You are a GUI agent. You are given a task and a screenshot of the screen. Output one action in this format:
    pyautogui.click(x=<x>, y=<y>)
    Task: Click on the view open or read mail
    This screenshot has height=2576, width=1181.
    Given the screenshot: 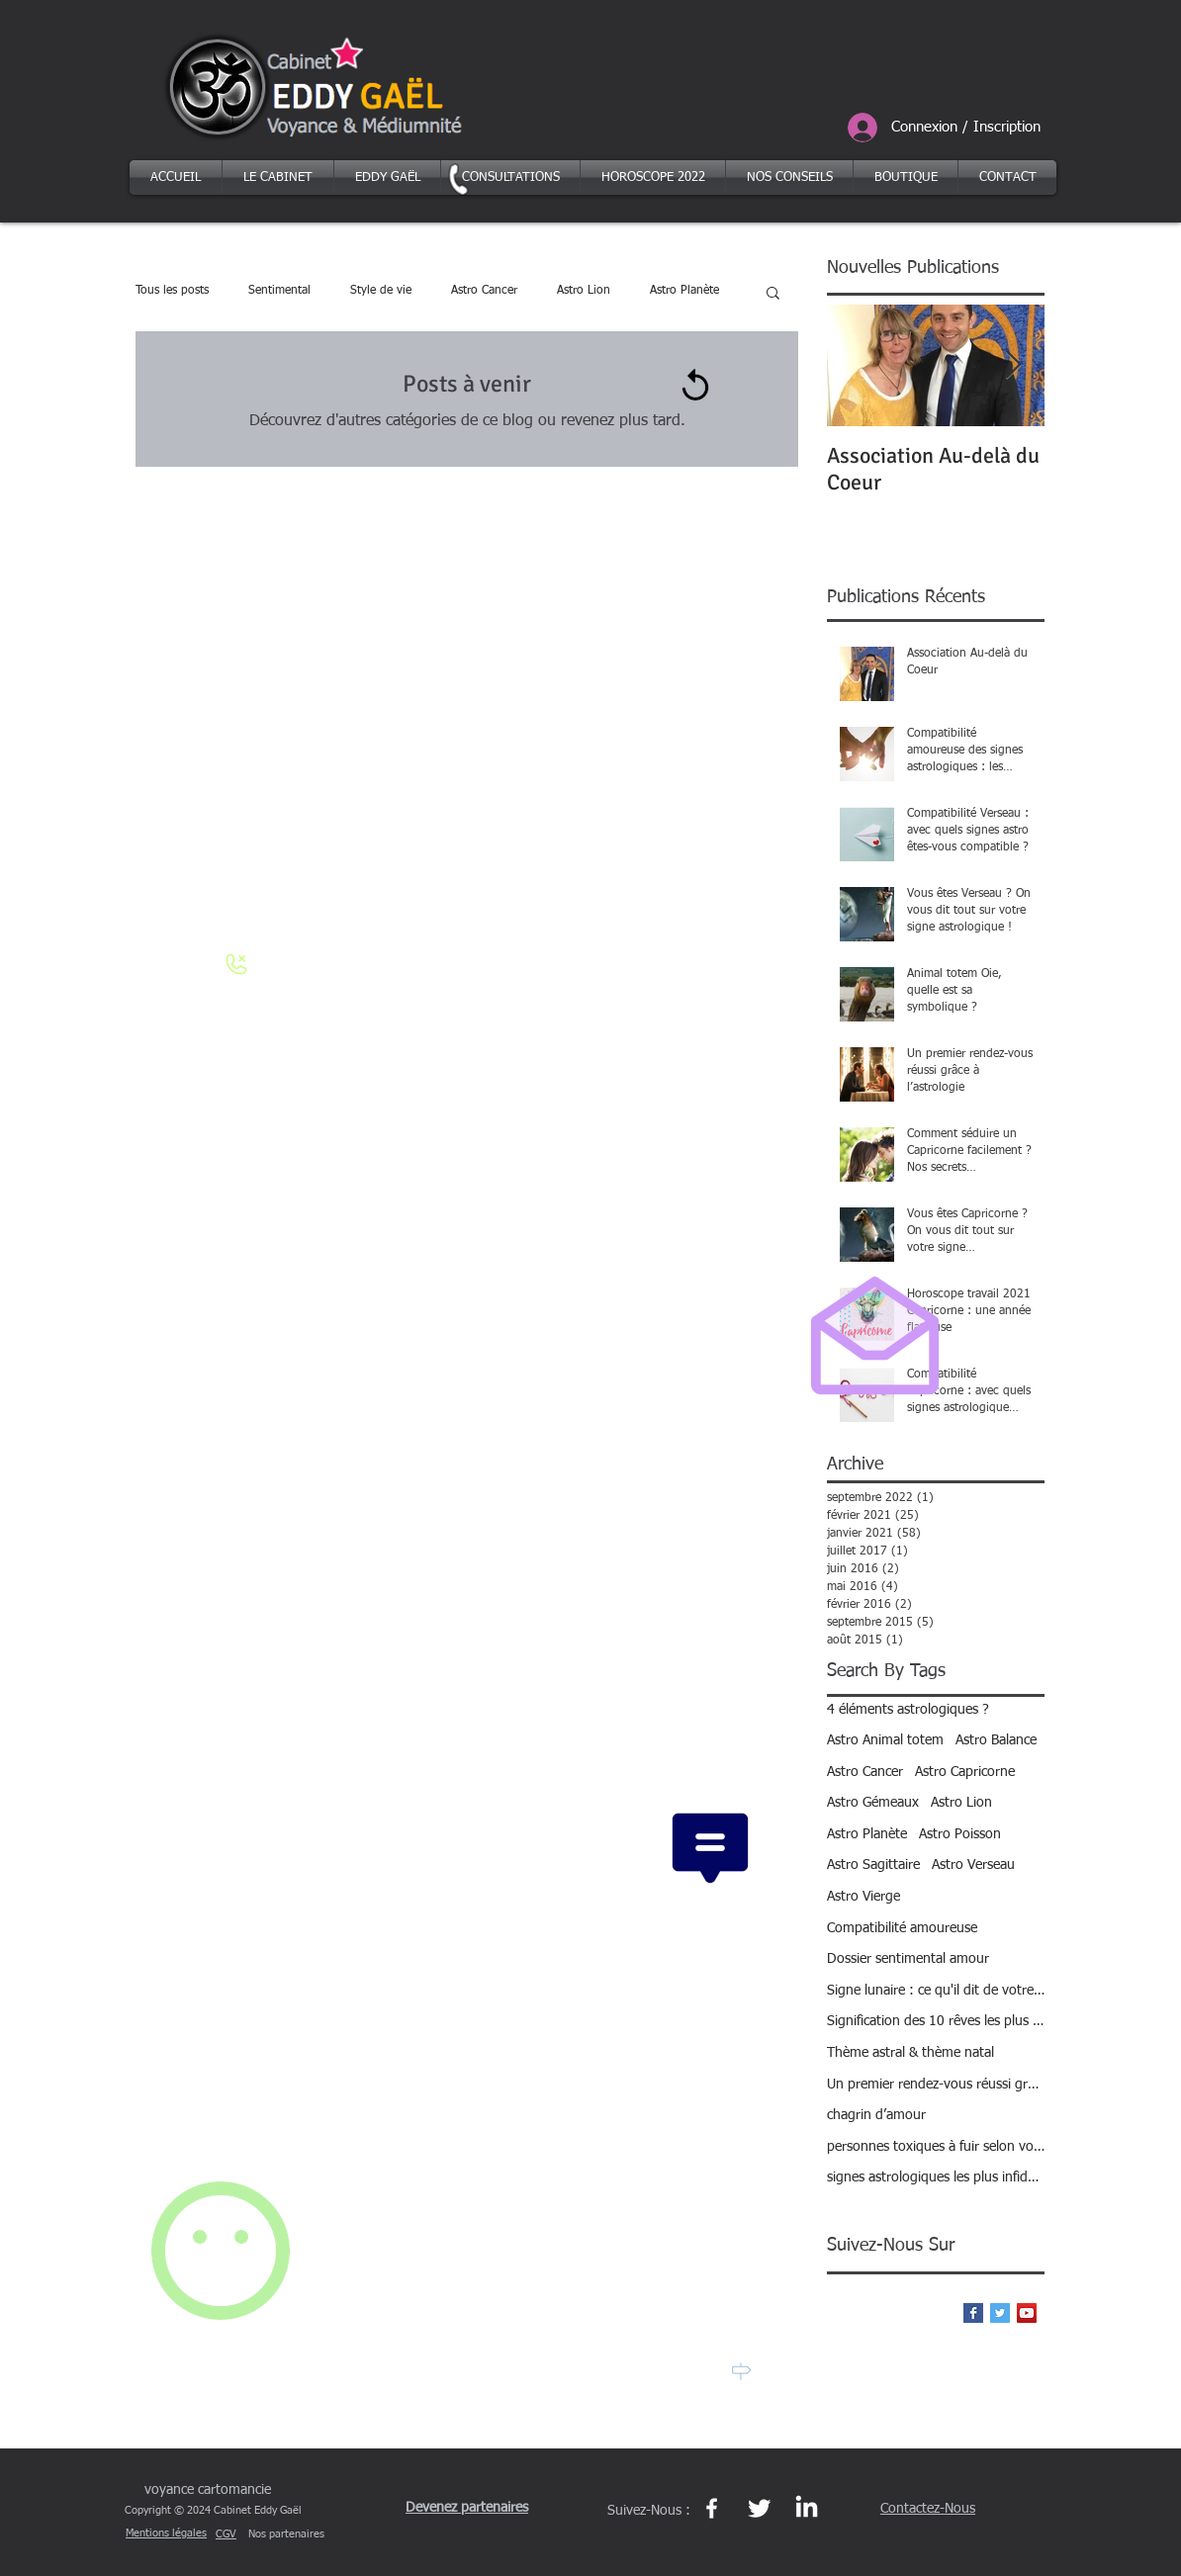 What is the action you would take?
    pyautogui.click(x=874, y=1340)
    